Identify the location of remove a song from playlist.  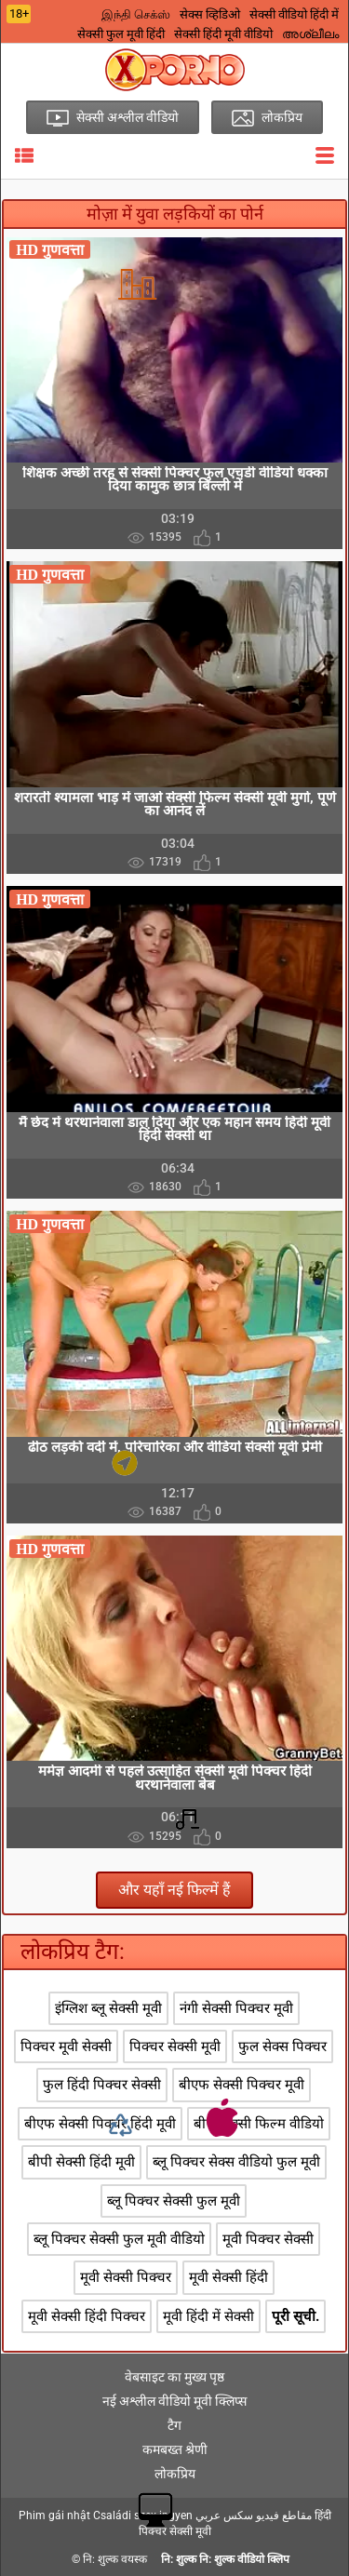
(187, 1819).